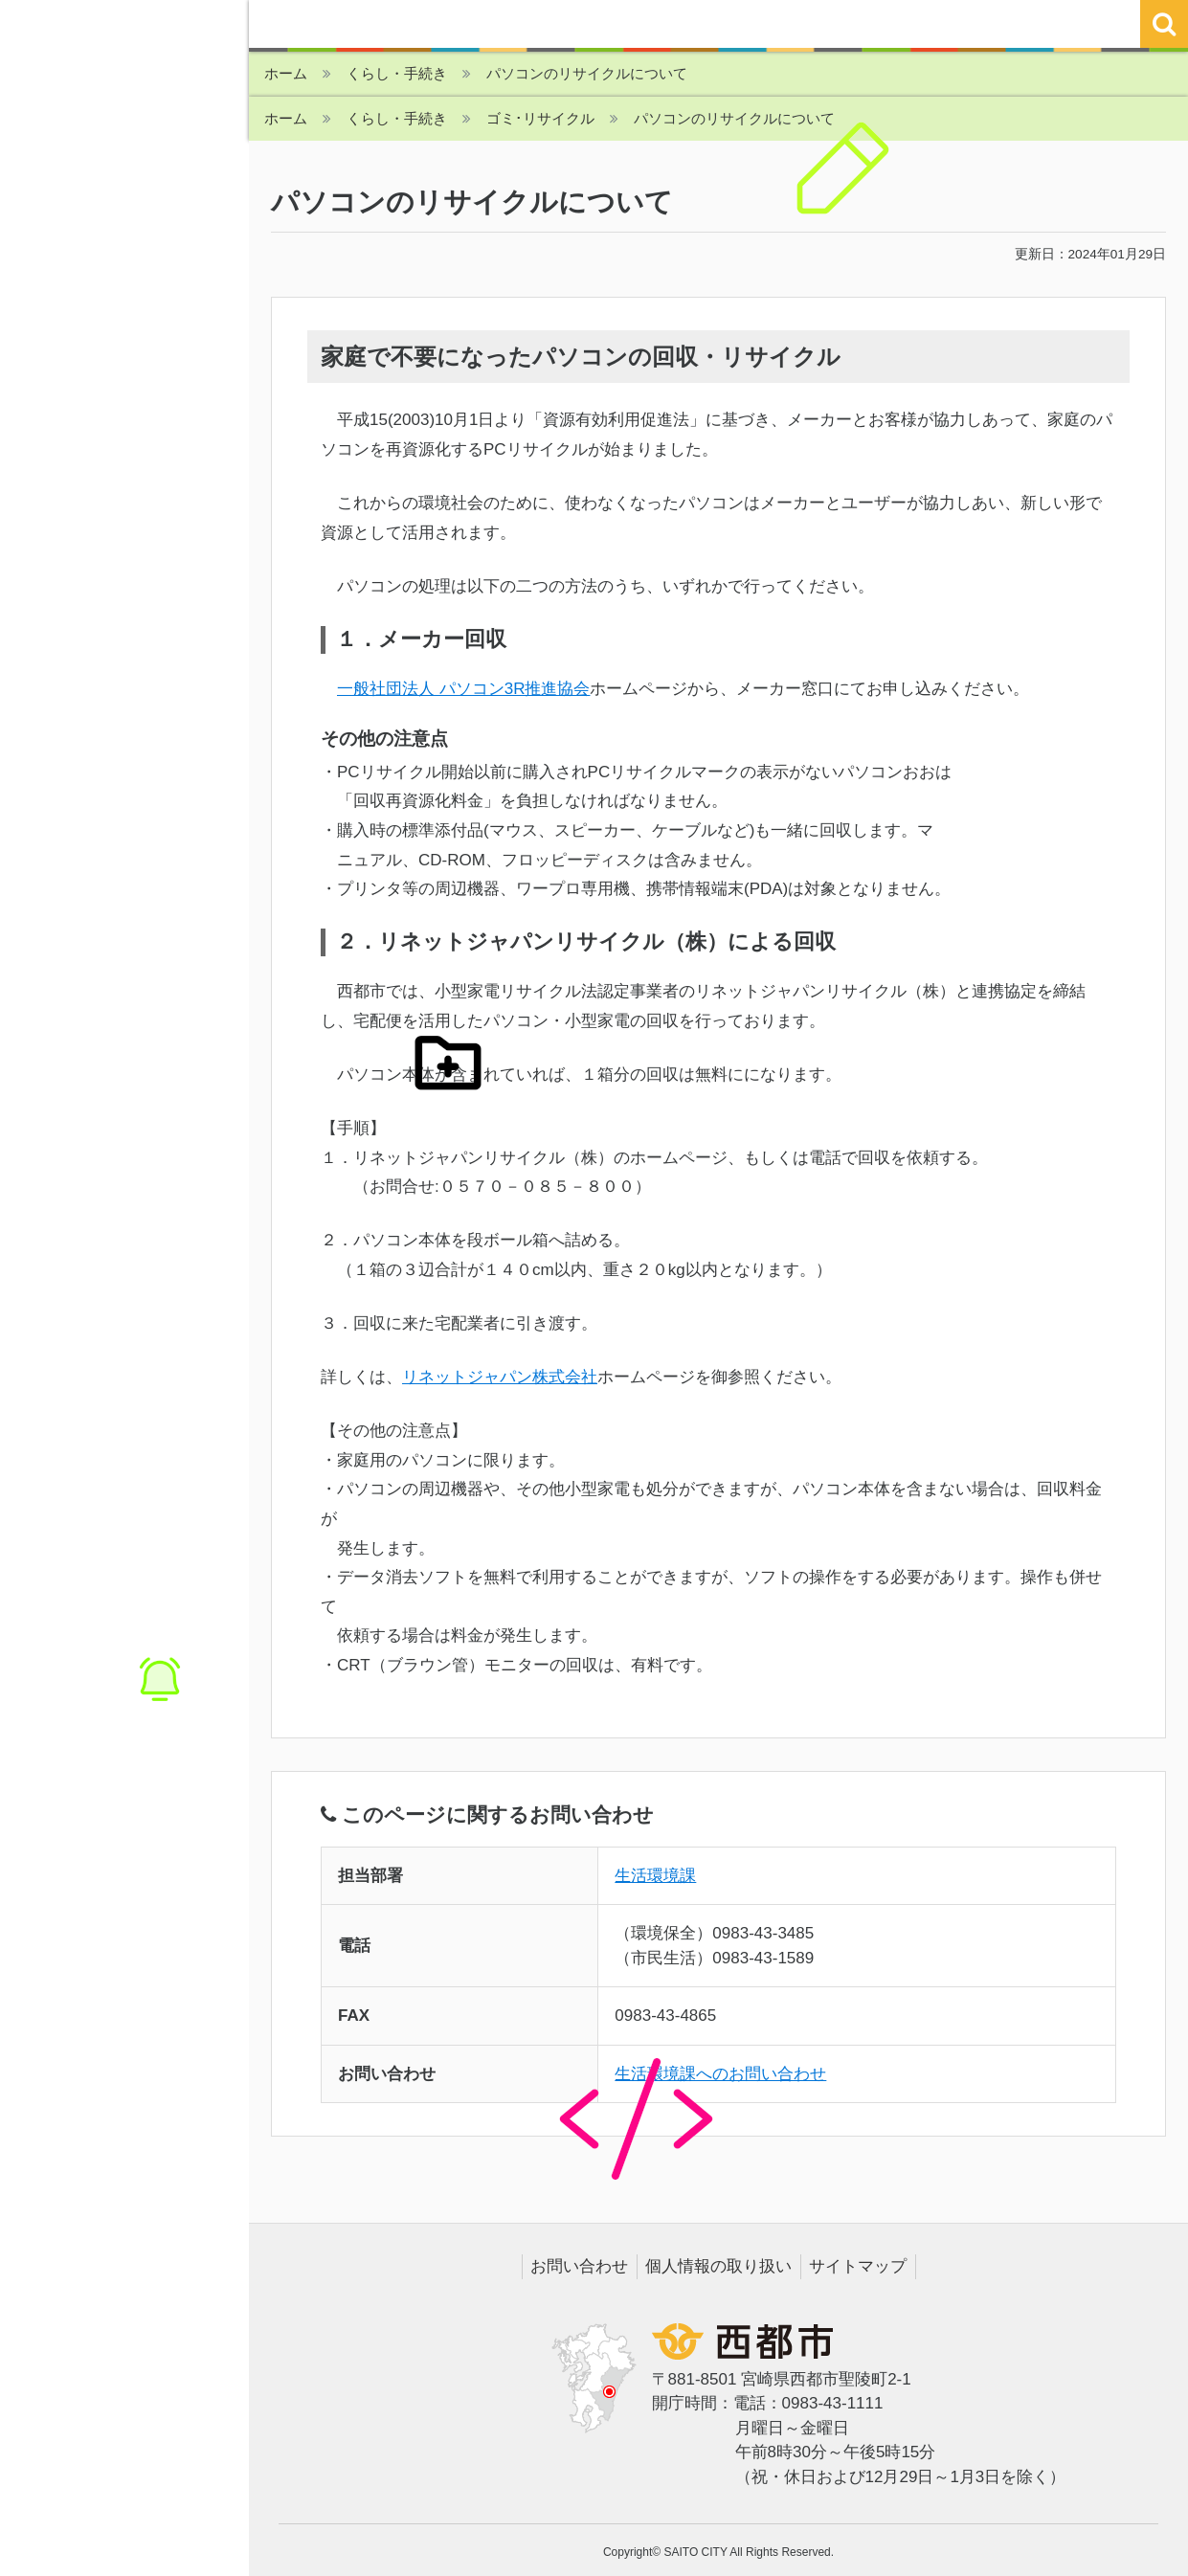 Image resolution: width=1188 pixels, height=2576 pixels. Describe the element at coordinates (841, 169) in the screenshot. I see `edit content or text` at that location.